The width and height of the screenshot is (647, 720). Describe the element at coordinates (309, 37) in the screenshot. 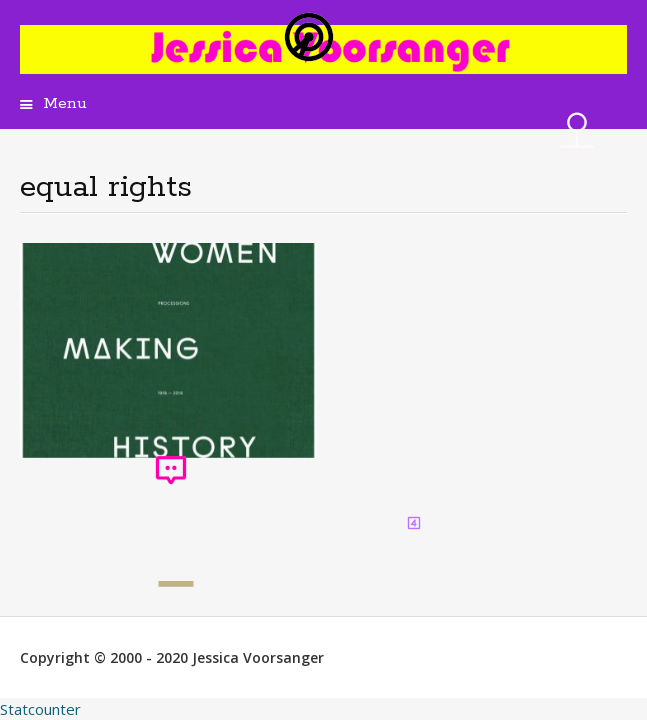

I see `open Flightradar24 app` at that location.